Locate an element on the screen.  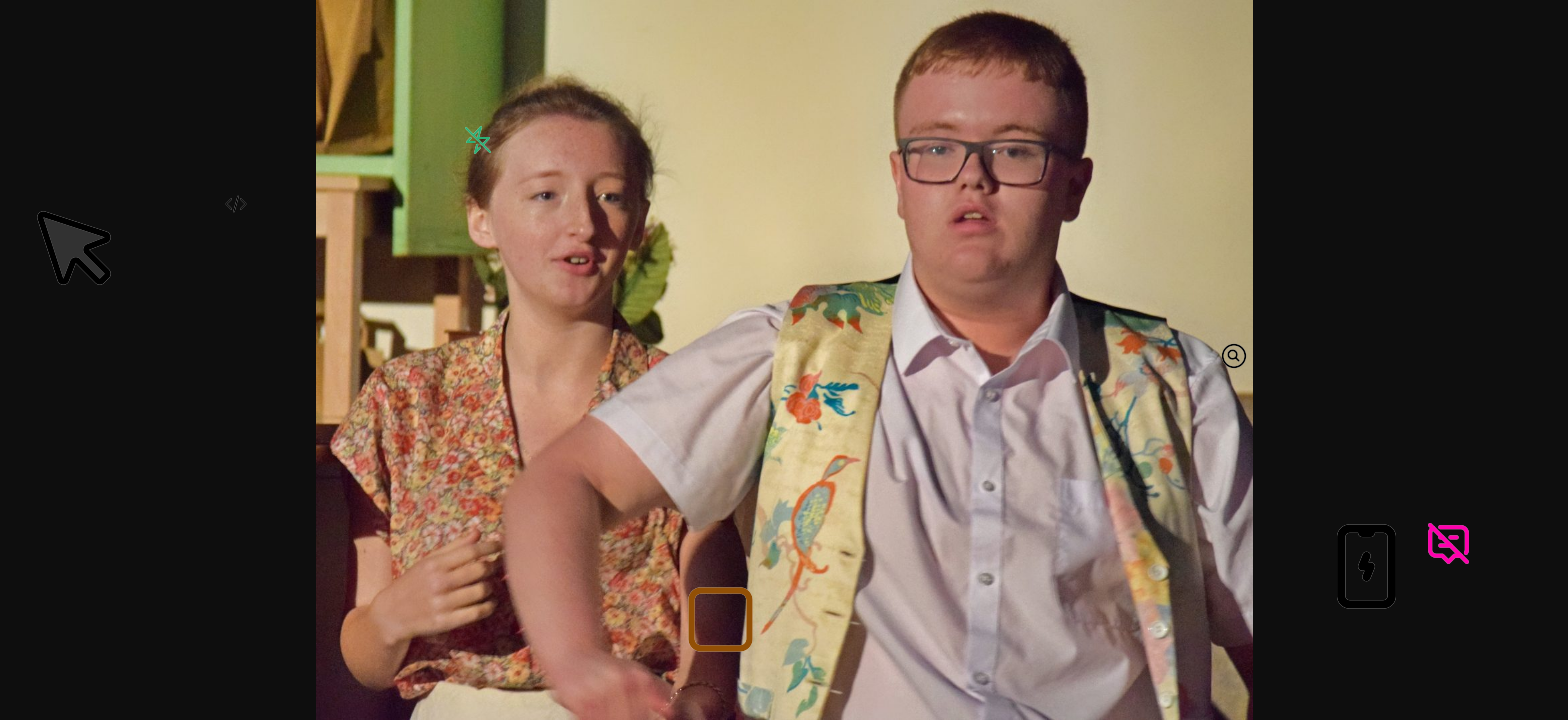
flash or lightning feature disabled is located at coordinates (478, 140).